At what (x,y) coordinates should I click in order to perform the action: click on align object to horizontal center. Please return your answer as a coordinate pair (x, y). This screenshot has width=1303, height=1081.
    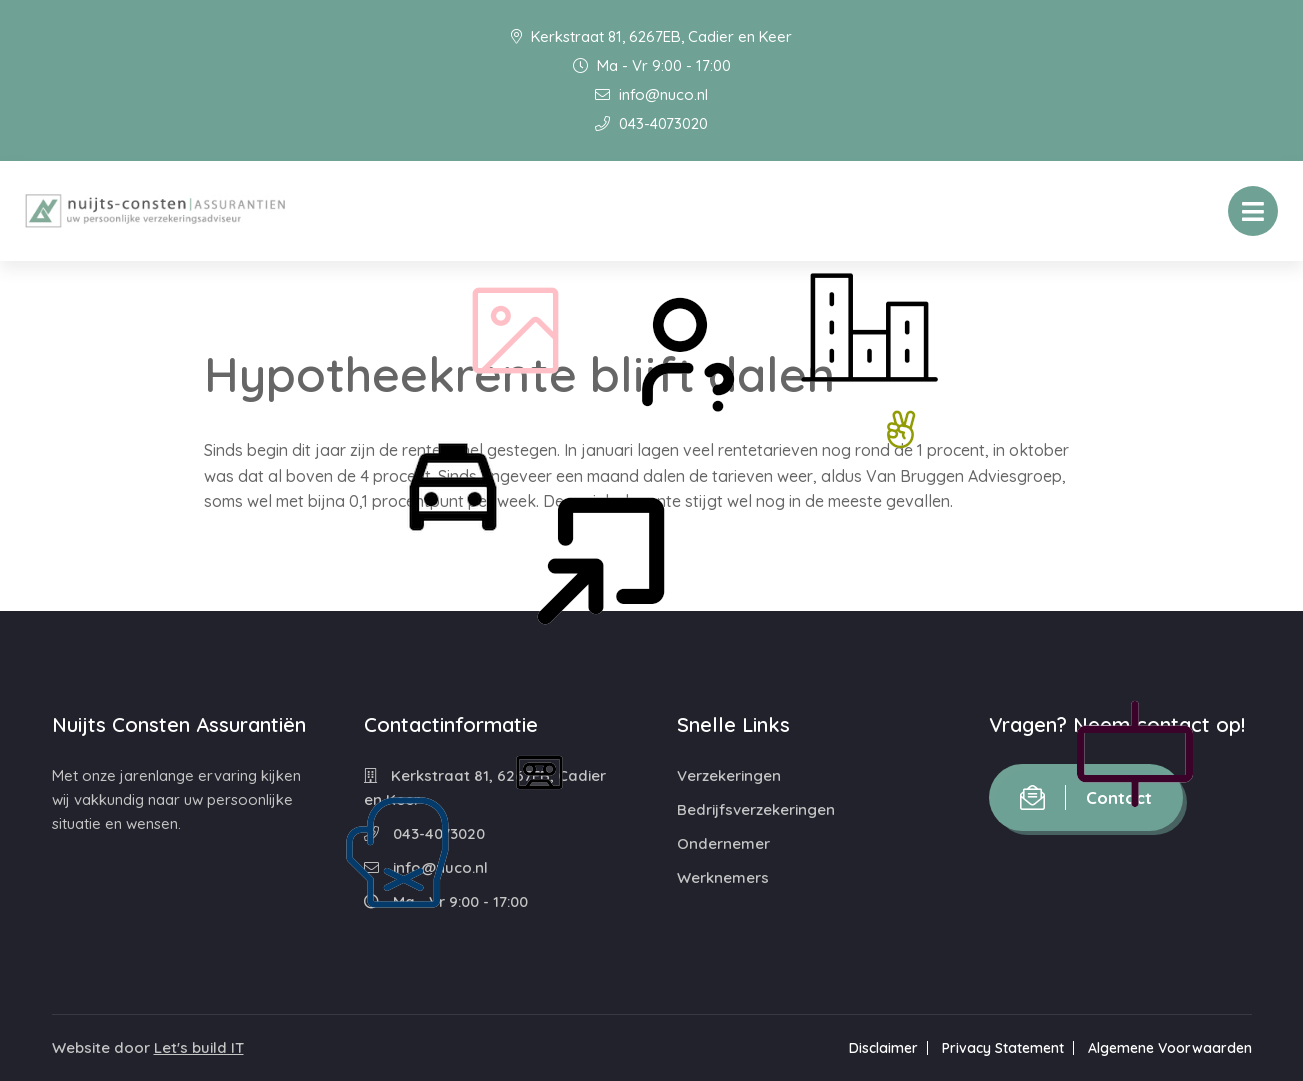
    Looking at the image, I should click on (1135, 754).